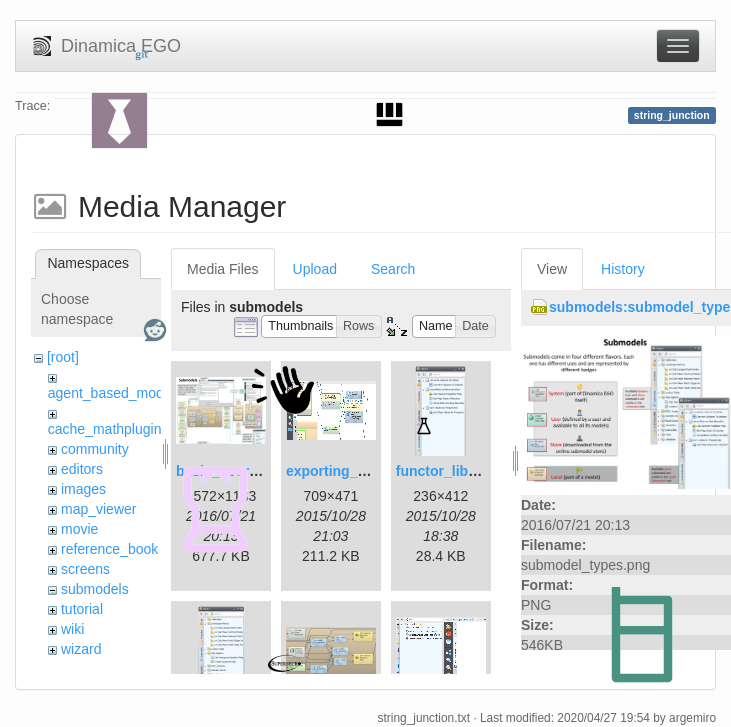  What do you see at coordinates (389, 114) in the screenshot?
I see `switch to table or grid view` at bounding box center [389, 114].